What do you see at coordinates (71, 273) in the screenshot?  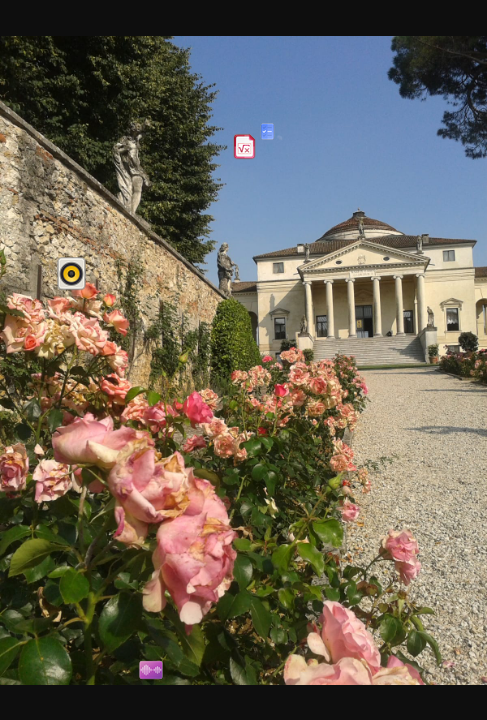 I see `open Rhythmbox music player` at bounding box center [71, 273].